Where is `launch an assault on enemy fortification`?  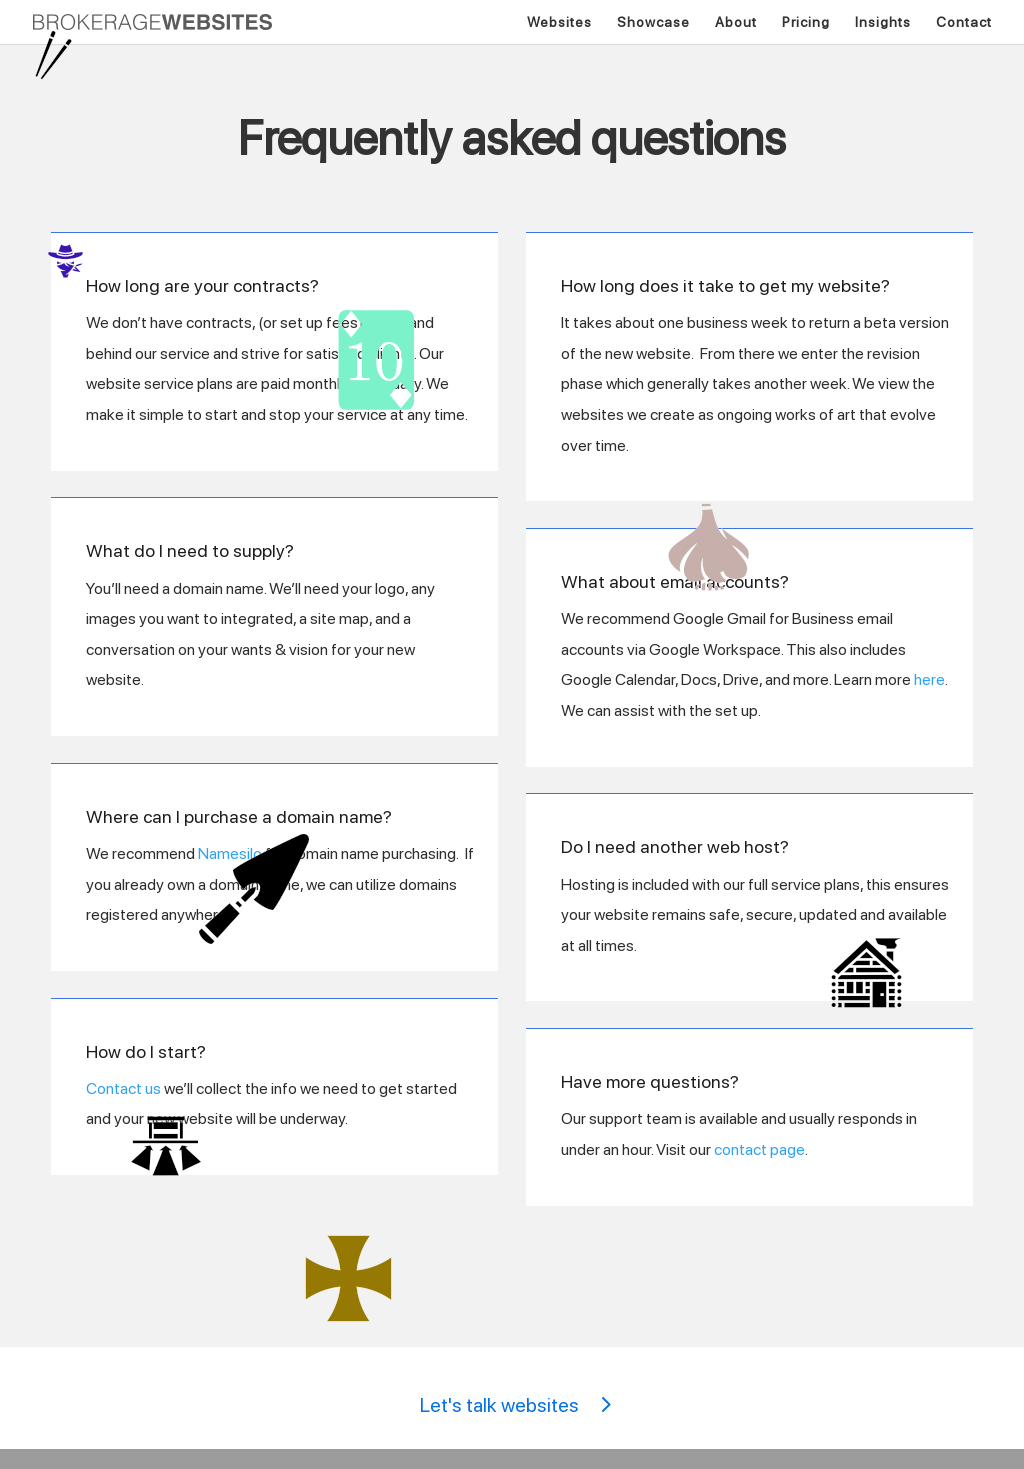 launch an assault on enemy fortification is located at coordinates (166, 1142).